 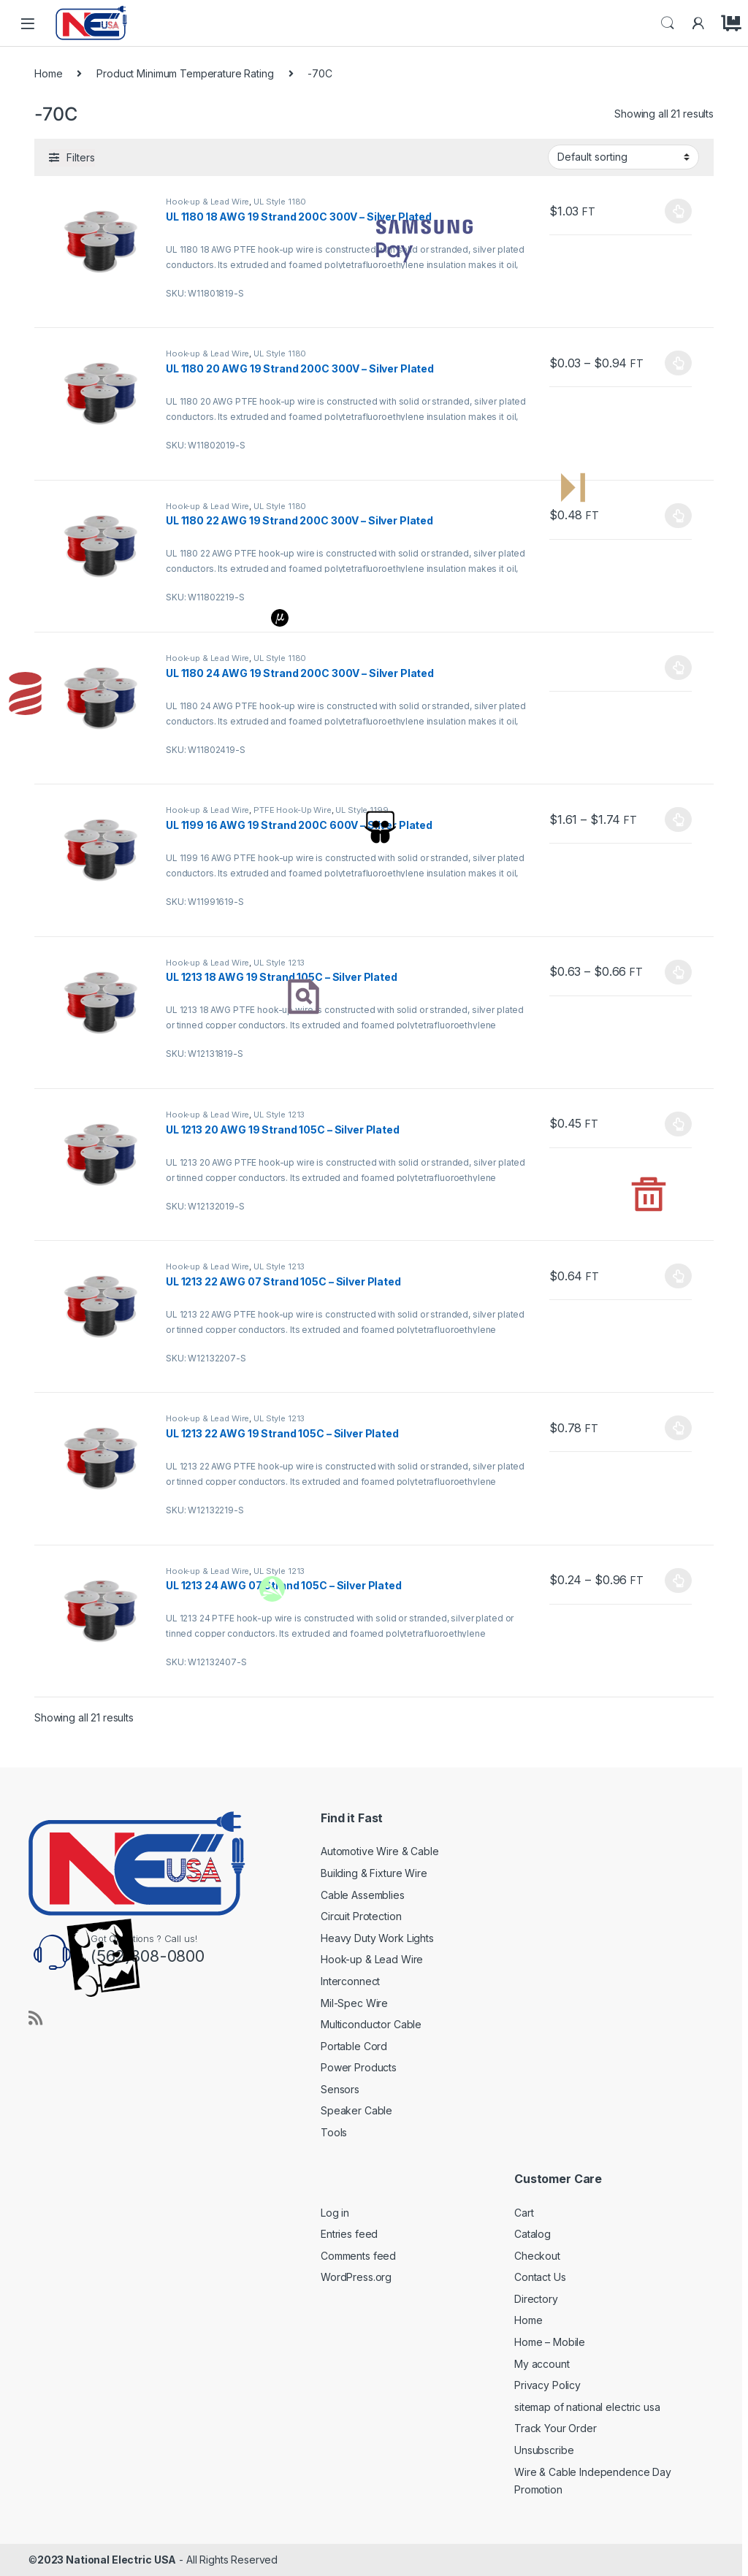 What do you see at coordinates (103, 1957) in the screenshot?
I see `open Datadog monitoring dashboard` at bounding box center [103, 1957].